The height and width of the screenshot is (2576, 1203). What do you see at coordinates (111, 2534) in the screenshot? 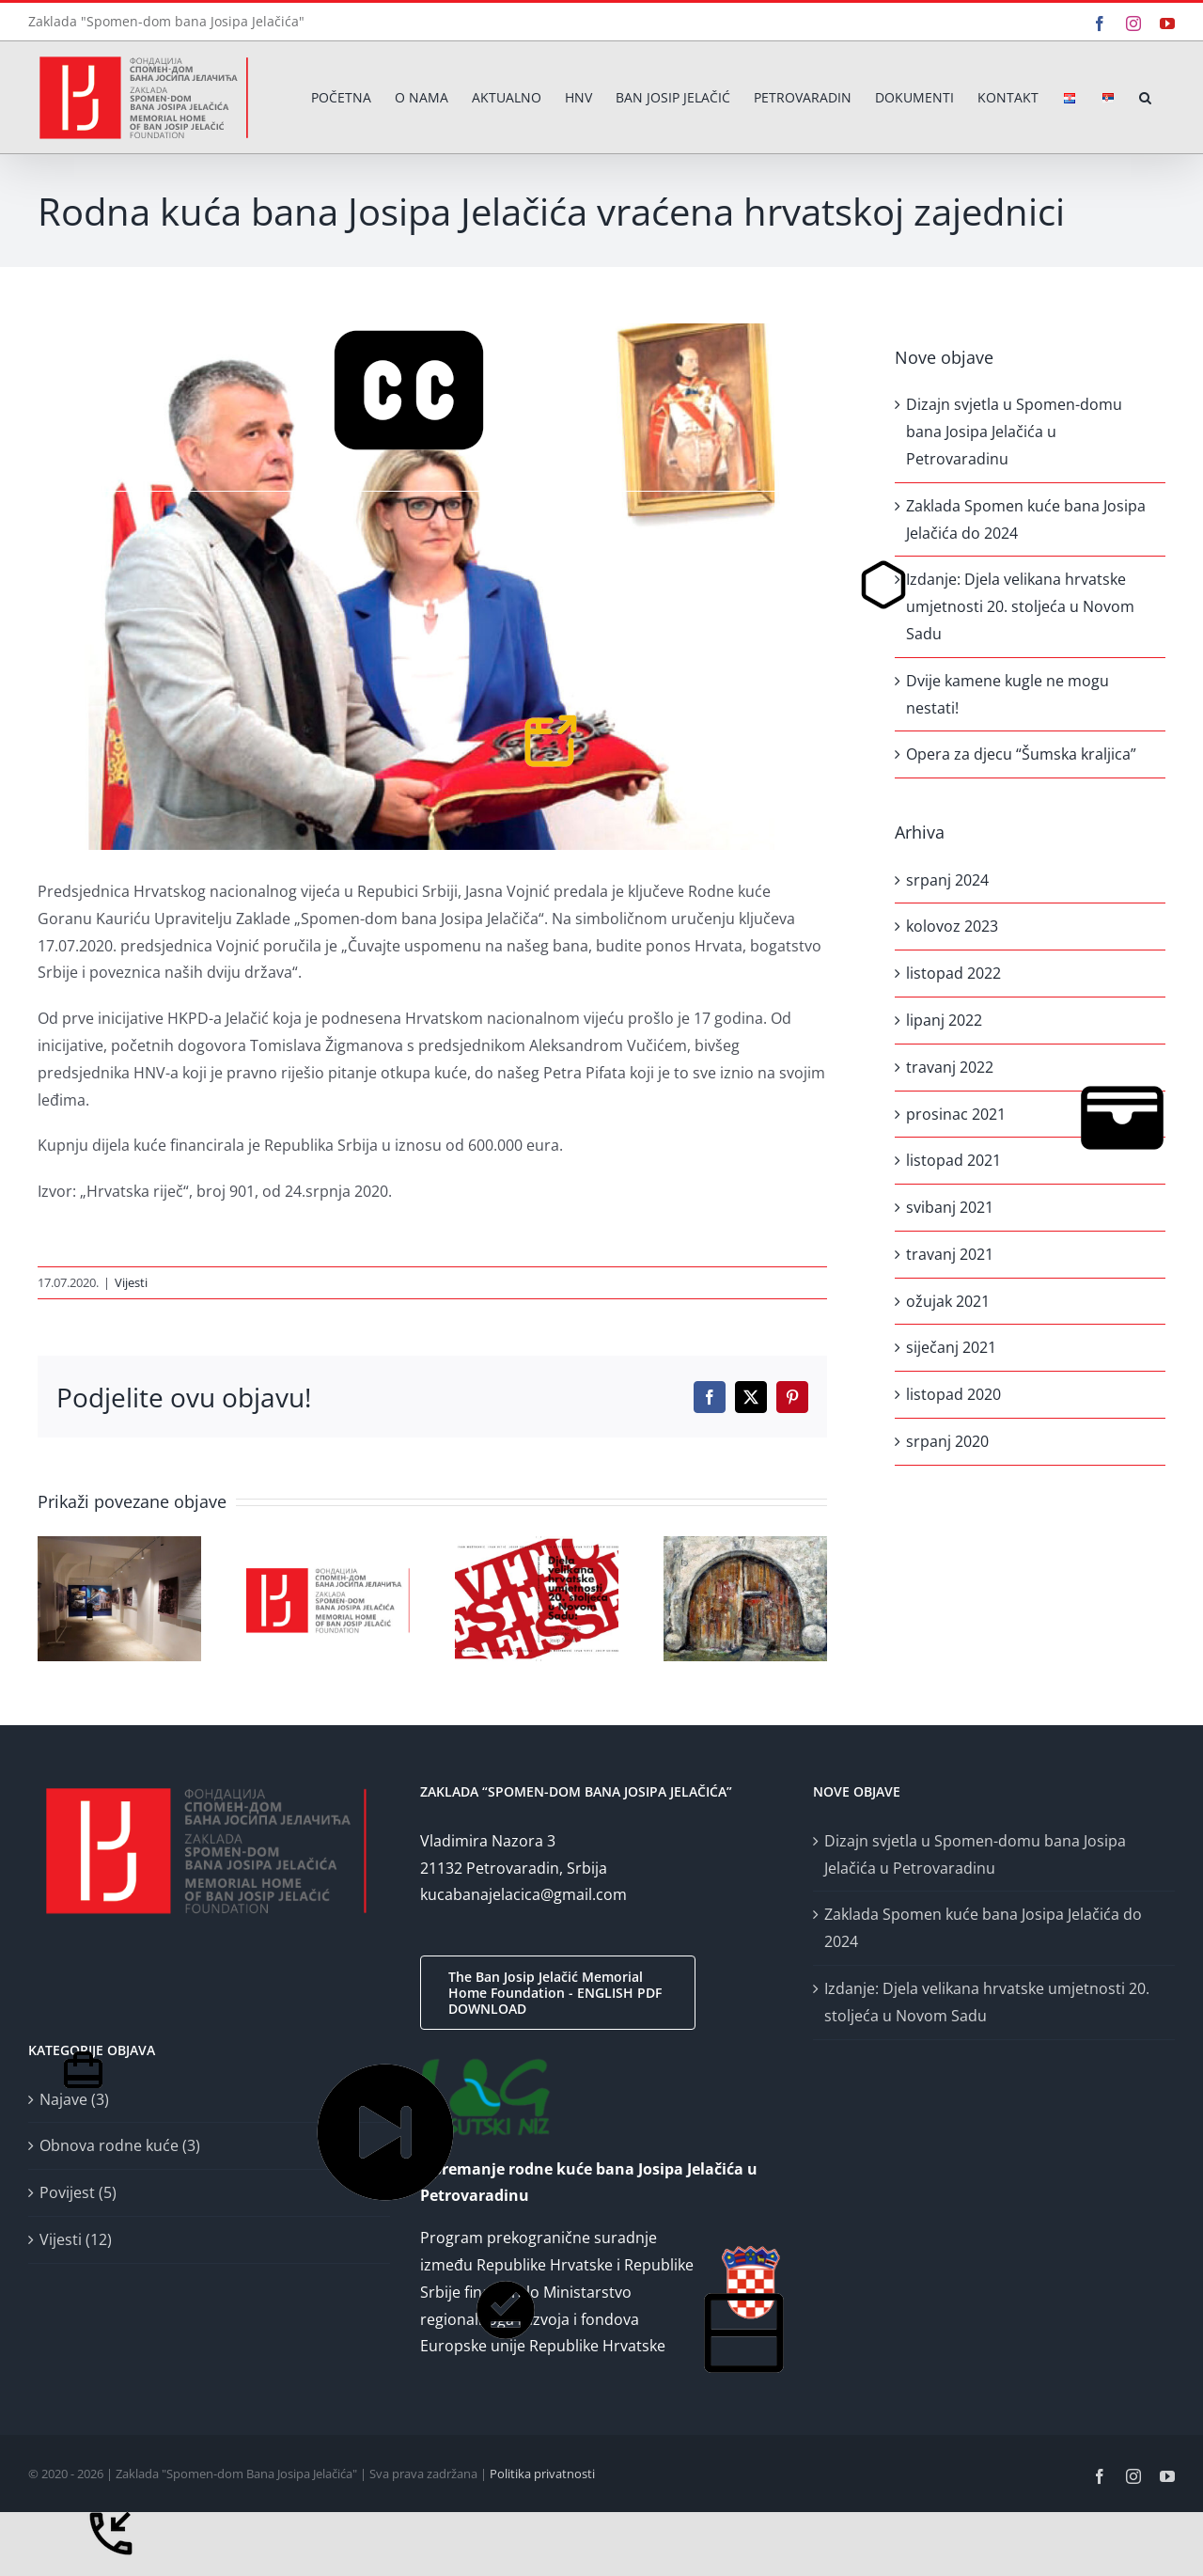
I see `indicates an incoming call or callback request` at bounding box center [111, 2534].